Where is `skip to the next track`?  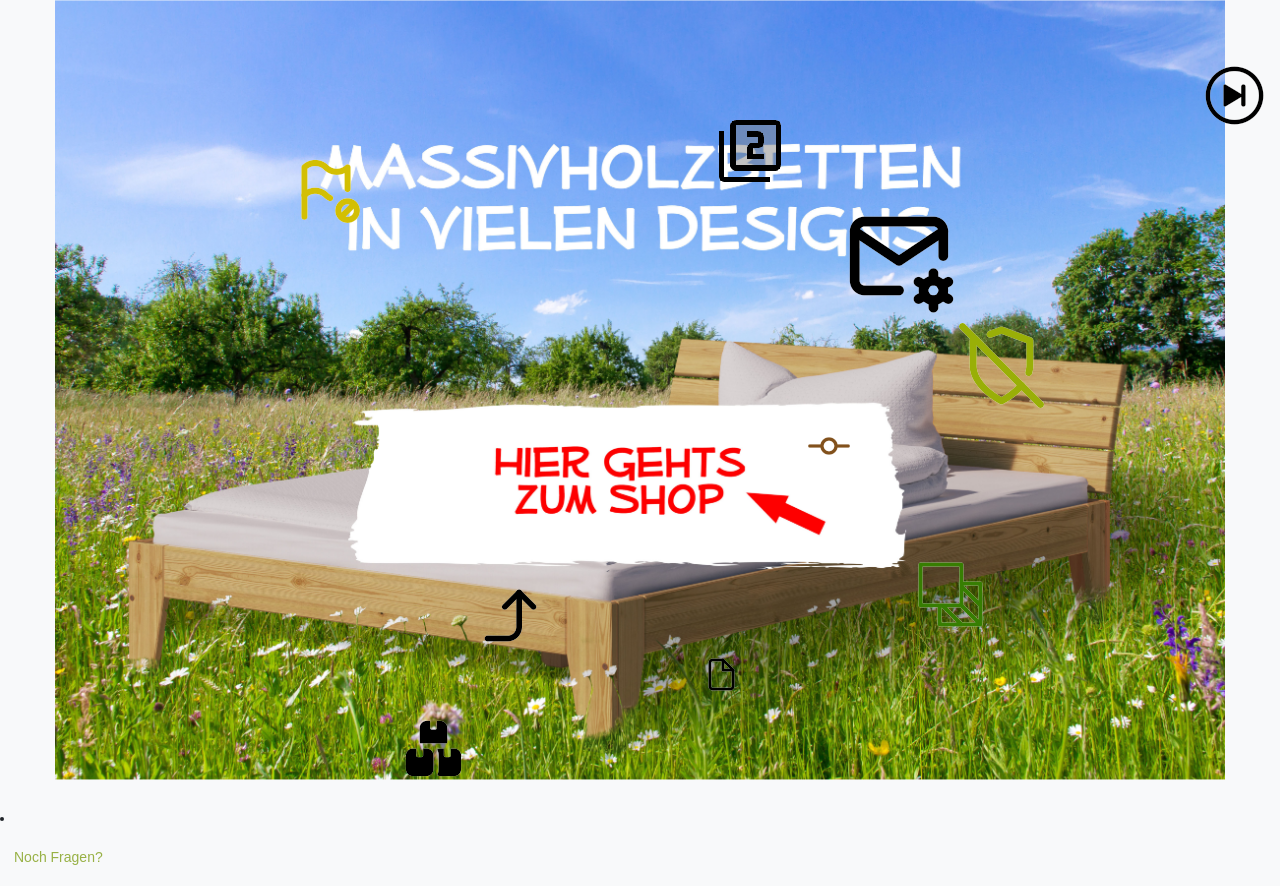
skip to the next track is located at coordinates (1234, 95).